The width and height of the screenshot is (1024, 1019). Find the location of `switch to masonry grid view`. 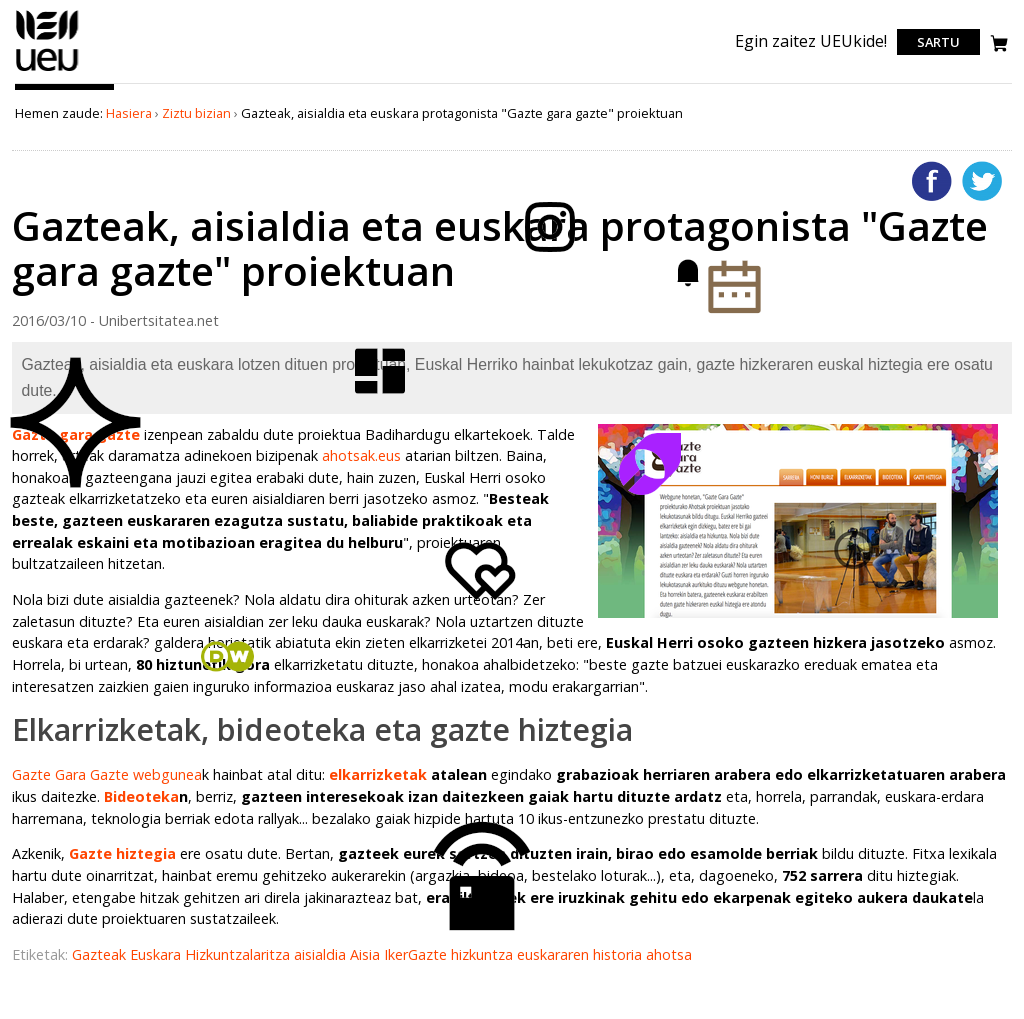

switch to masonry grid view is located at coordinates (380, 371).